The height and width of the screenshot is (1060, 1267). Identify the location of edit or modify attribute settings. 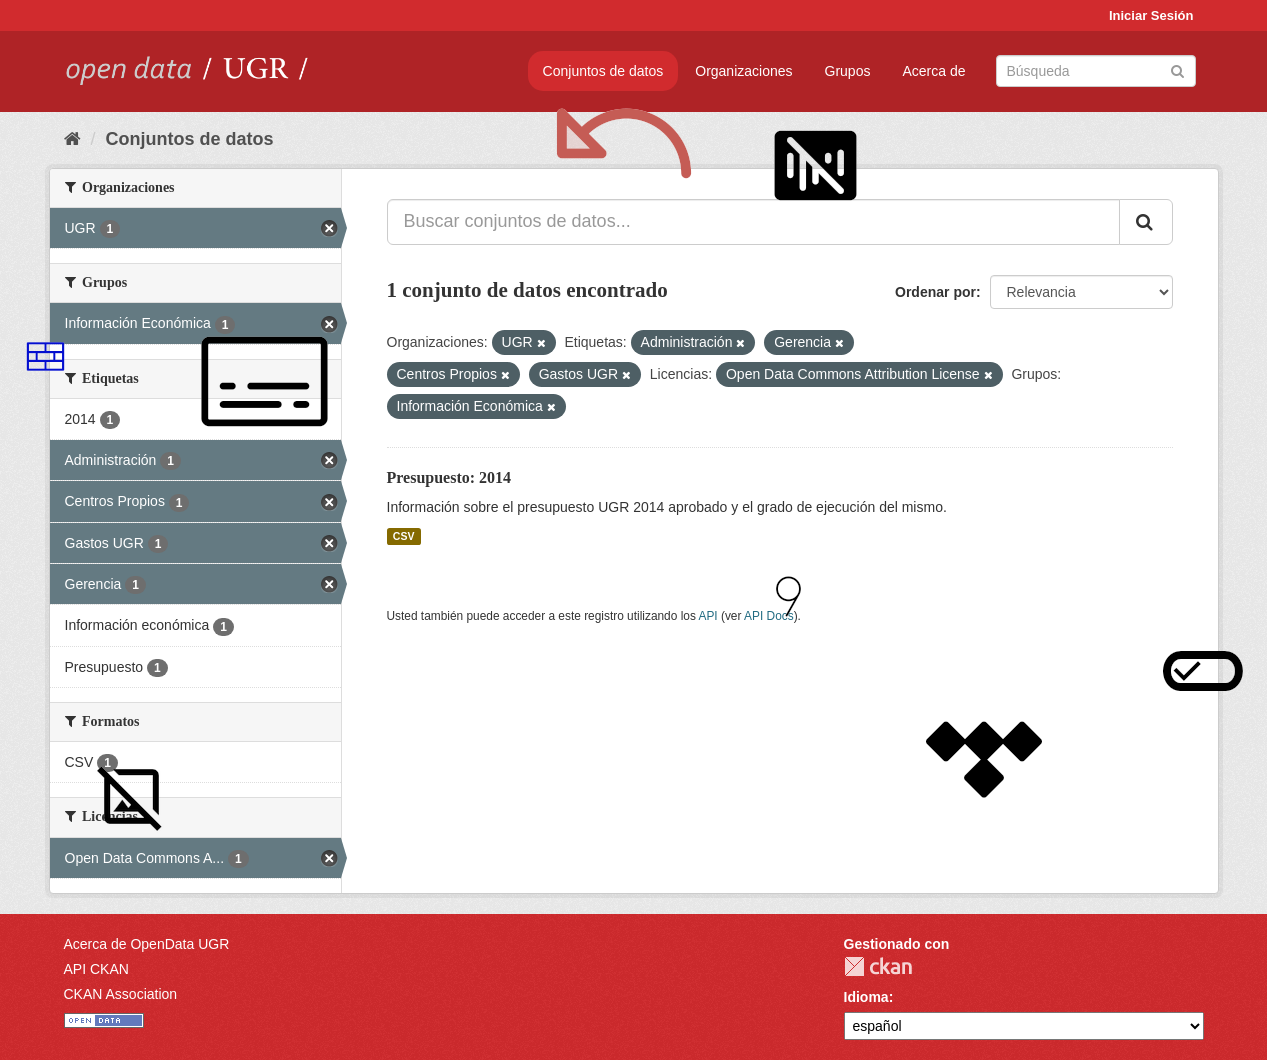
(1203, 671).